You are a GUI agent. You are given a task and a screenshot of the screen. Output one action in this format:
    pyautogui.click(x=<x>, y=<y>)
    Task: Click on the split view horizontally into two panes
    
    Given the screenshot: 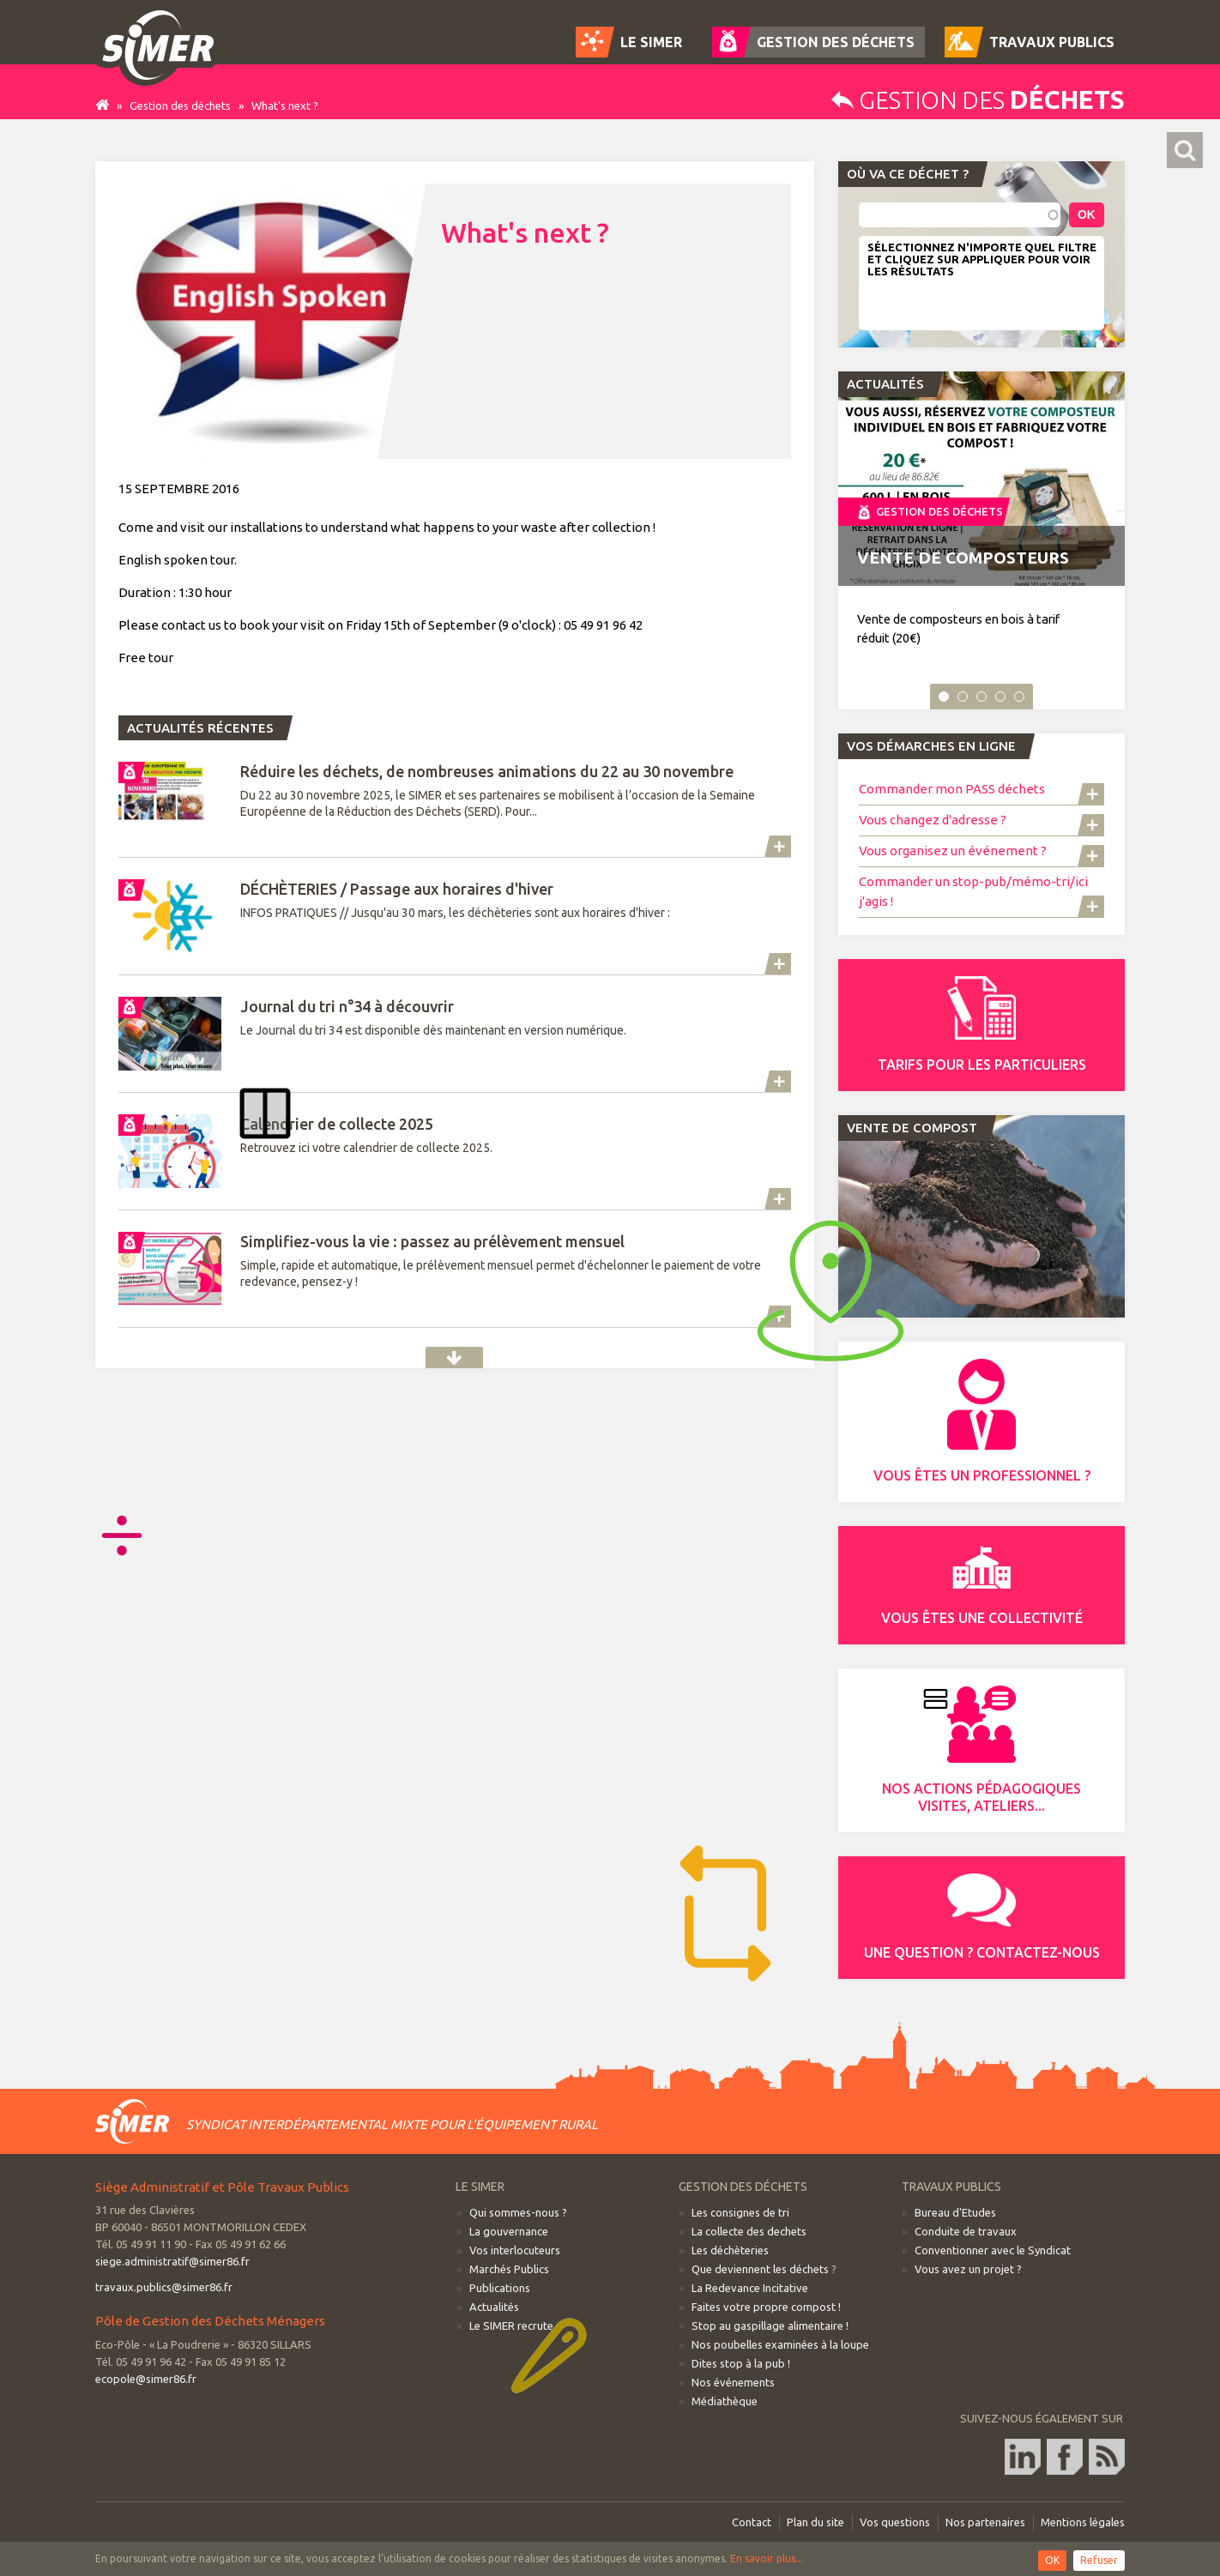 What is the action you would take?
    pyautogui.click(x=265, y=1113)
    